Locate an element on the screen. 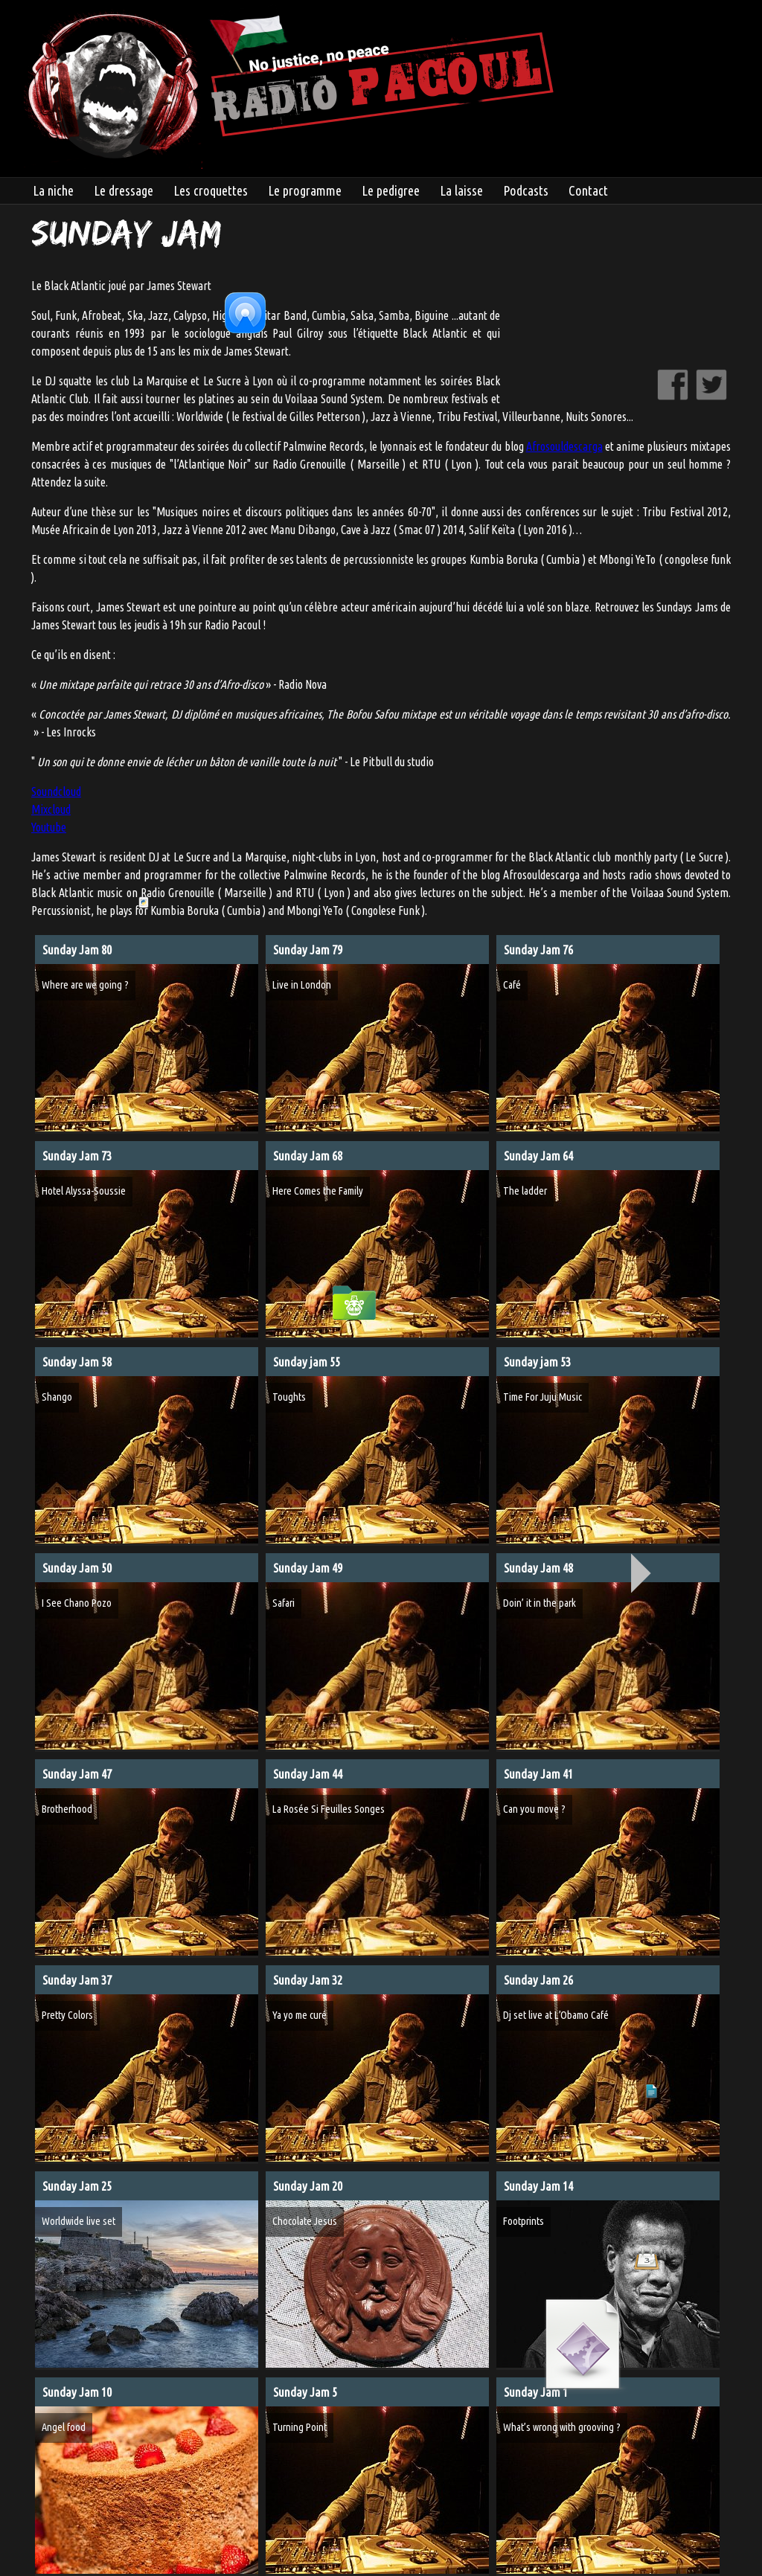 This screenshot has width=762, height=2576. open calendar application is located at coordinates (647, 2260).